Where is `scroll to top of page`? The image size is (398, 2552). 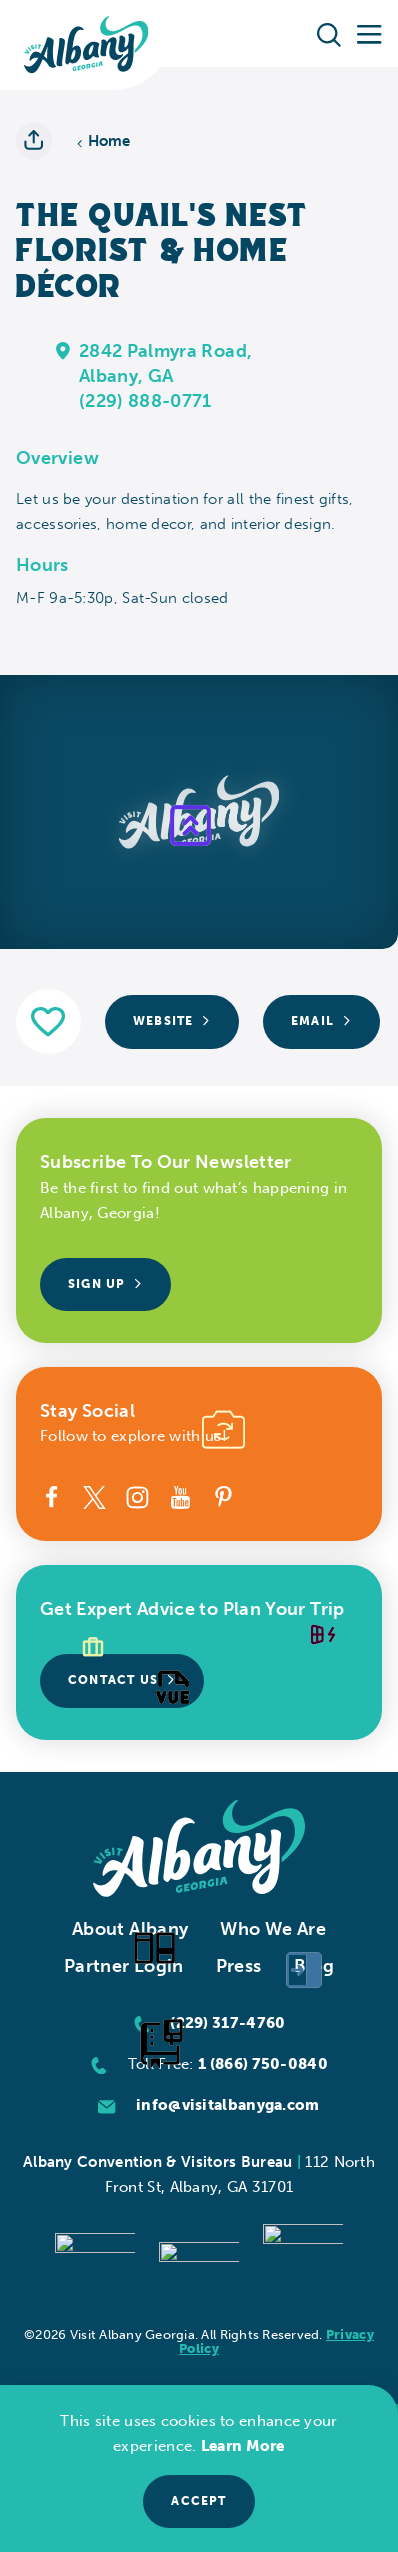
scroll to top of page is located at coordinates (190, 825).